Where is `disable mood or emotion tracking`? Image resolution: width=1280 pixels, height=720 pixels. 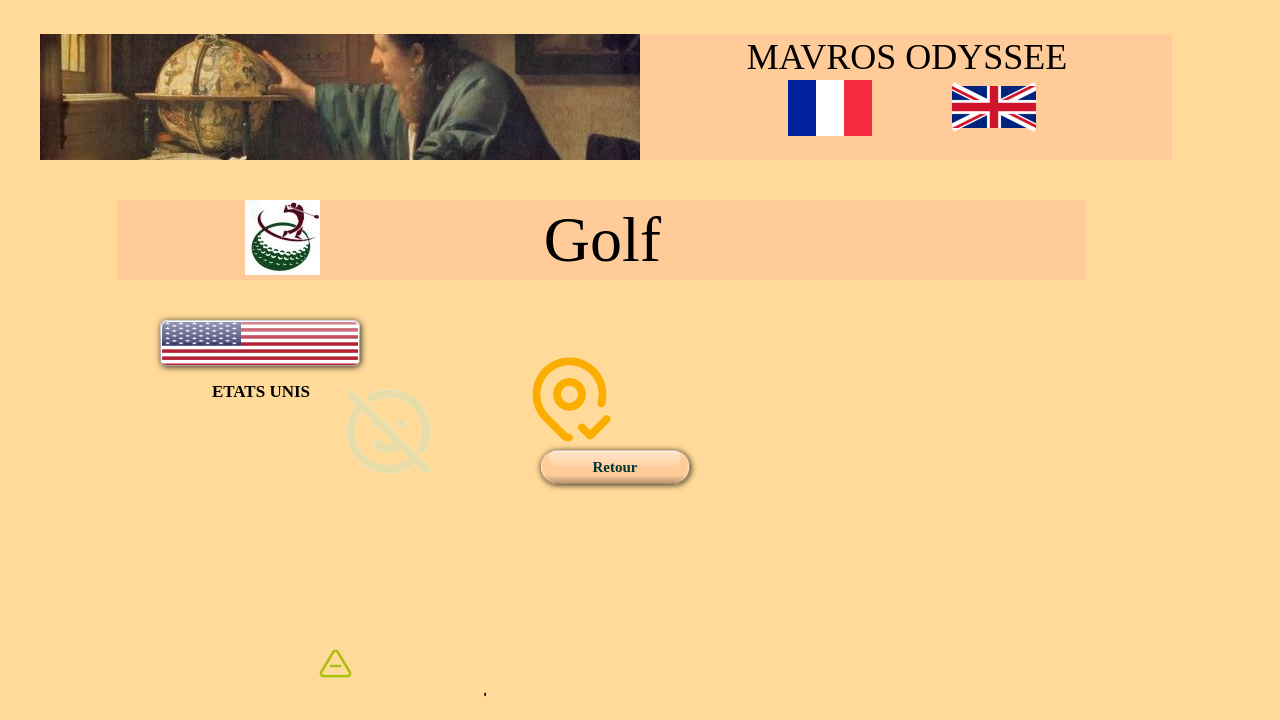 disable mood or emotion tracking is located at coordinates (388, 431).